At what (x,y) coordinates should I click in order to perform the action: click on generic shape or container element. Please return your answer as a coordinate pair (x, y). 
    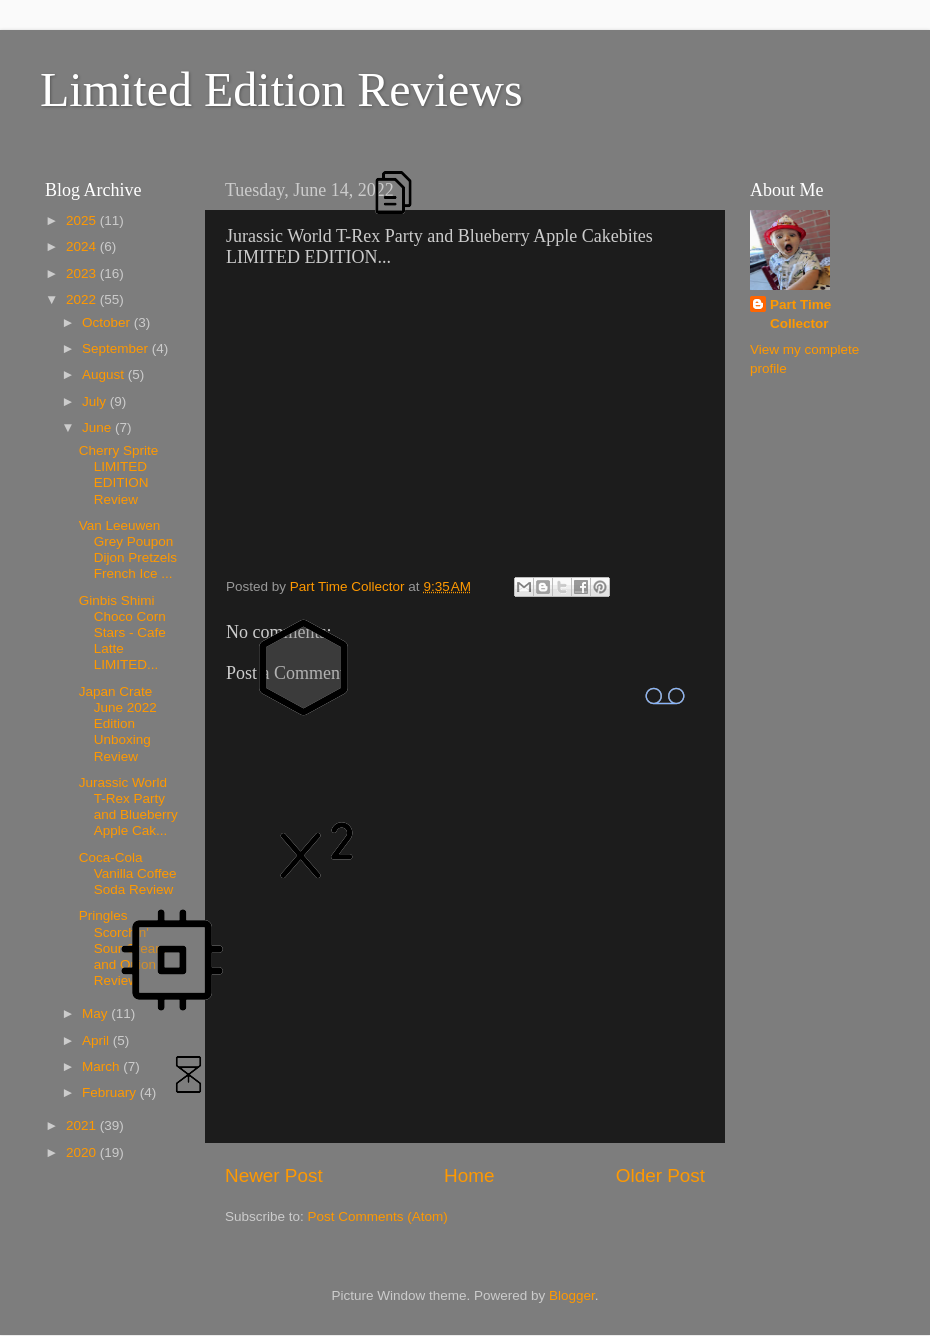
    Looking at the image, I should click on (303, 667).